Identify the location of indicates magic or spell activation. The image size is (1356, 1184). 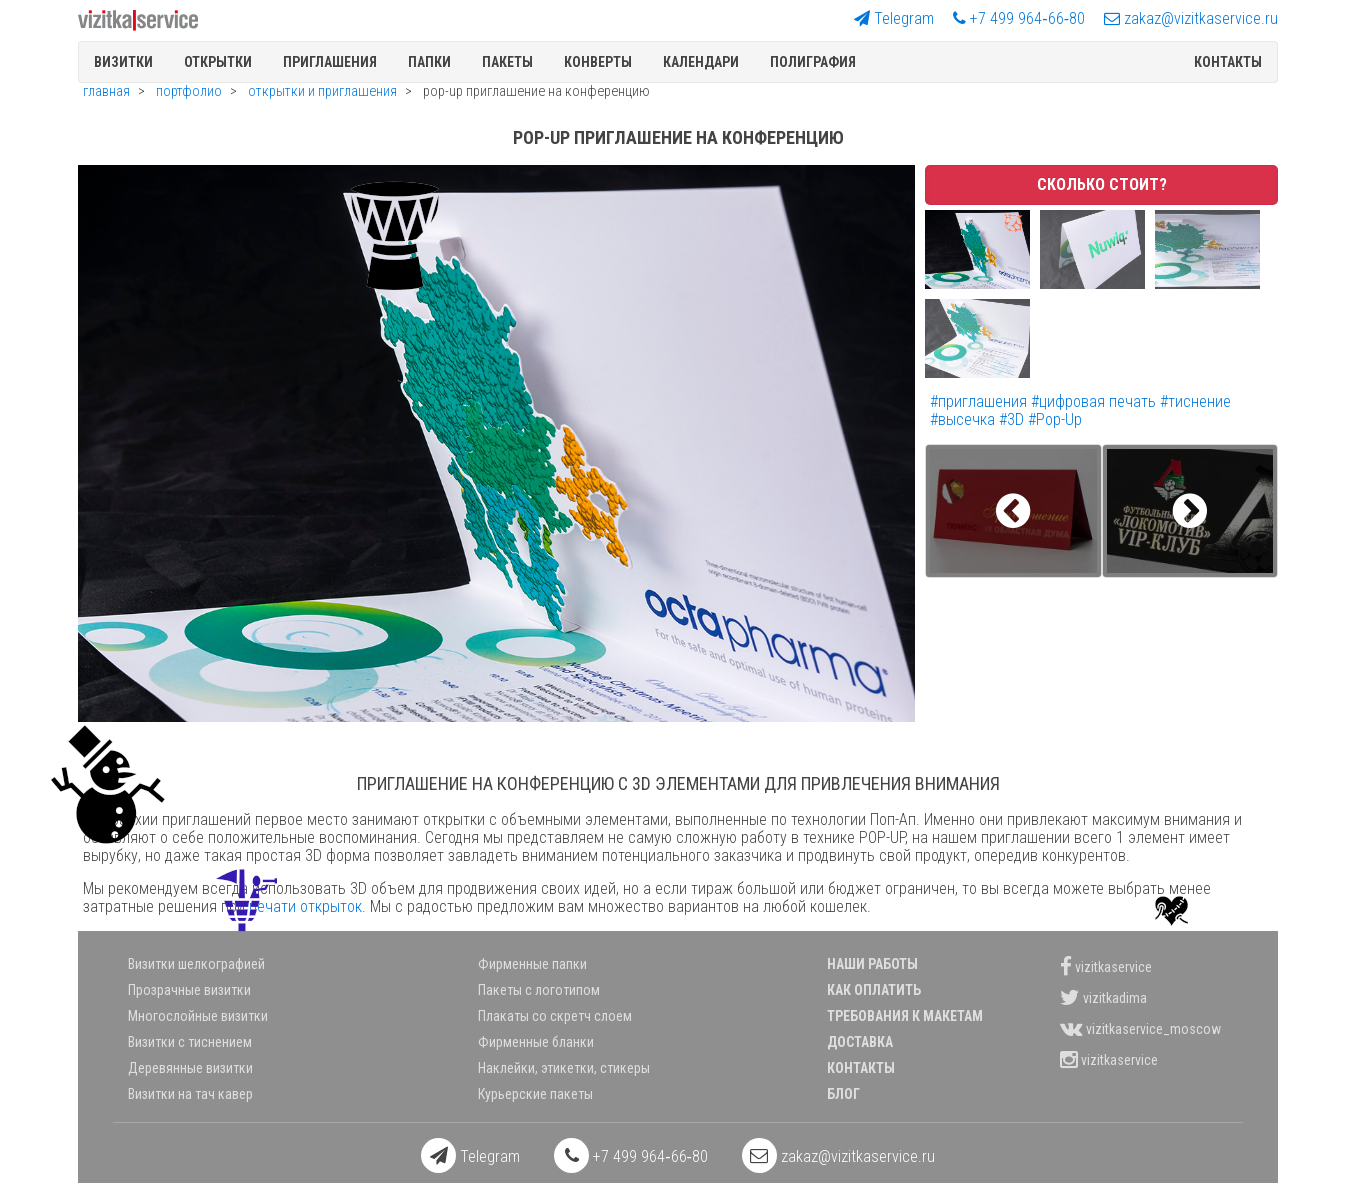
(1013, 223).